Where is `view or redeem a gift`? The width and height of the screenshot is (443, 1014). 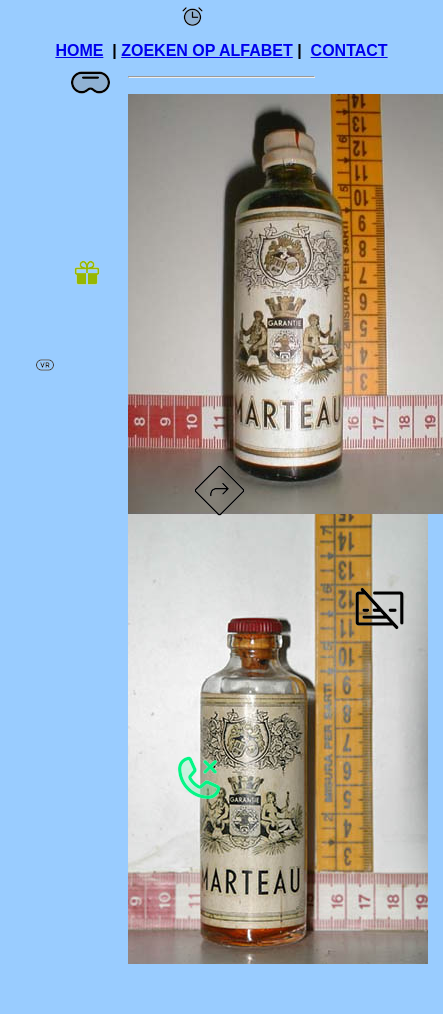
view or redeem a gift is located at coordinates (87, 274).